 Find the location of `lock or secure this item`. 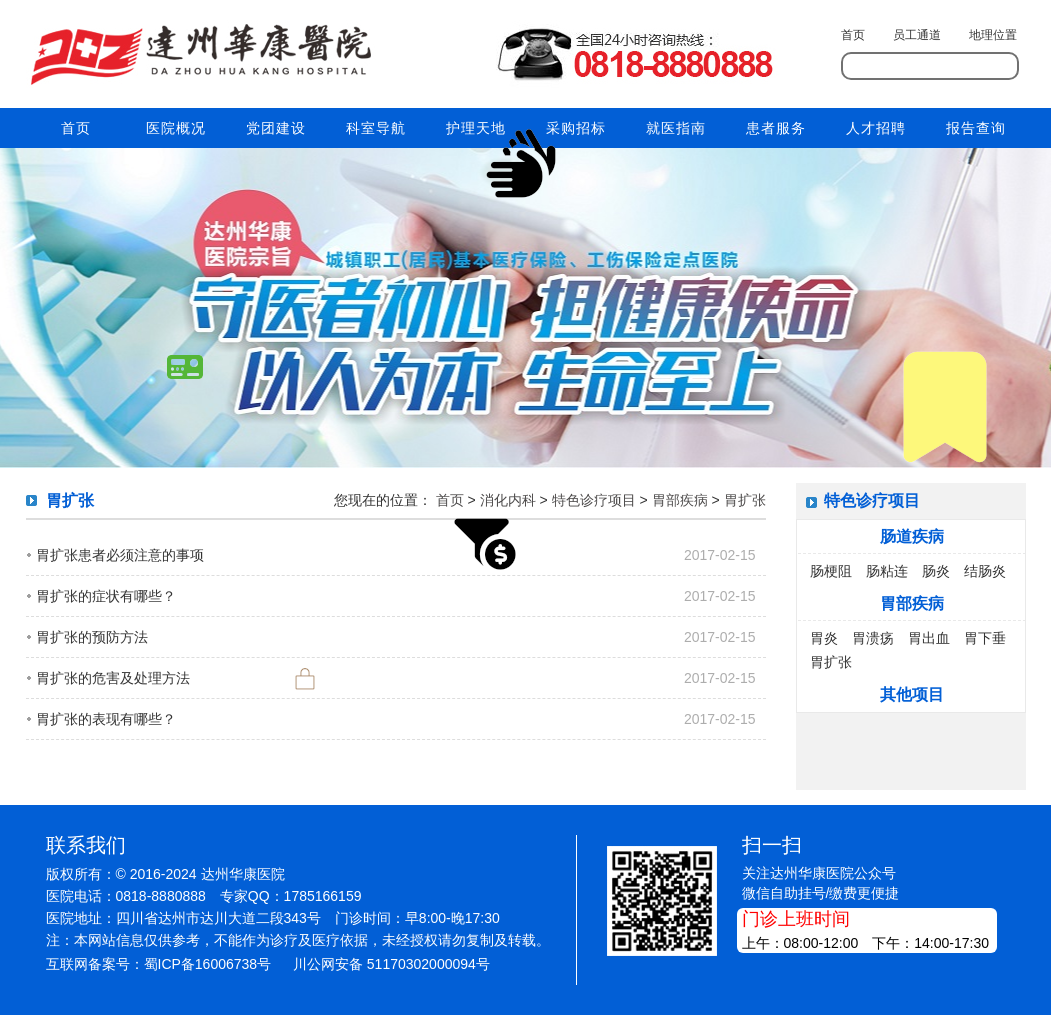

lock or secure this item is located at coordinates (305, 680).